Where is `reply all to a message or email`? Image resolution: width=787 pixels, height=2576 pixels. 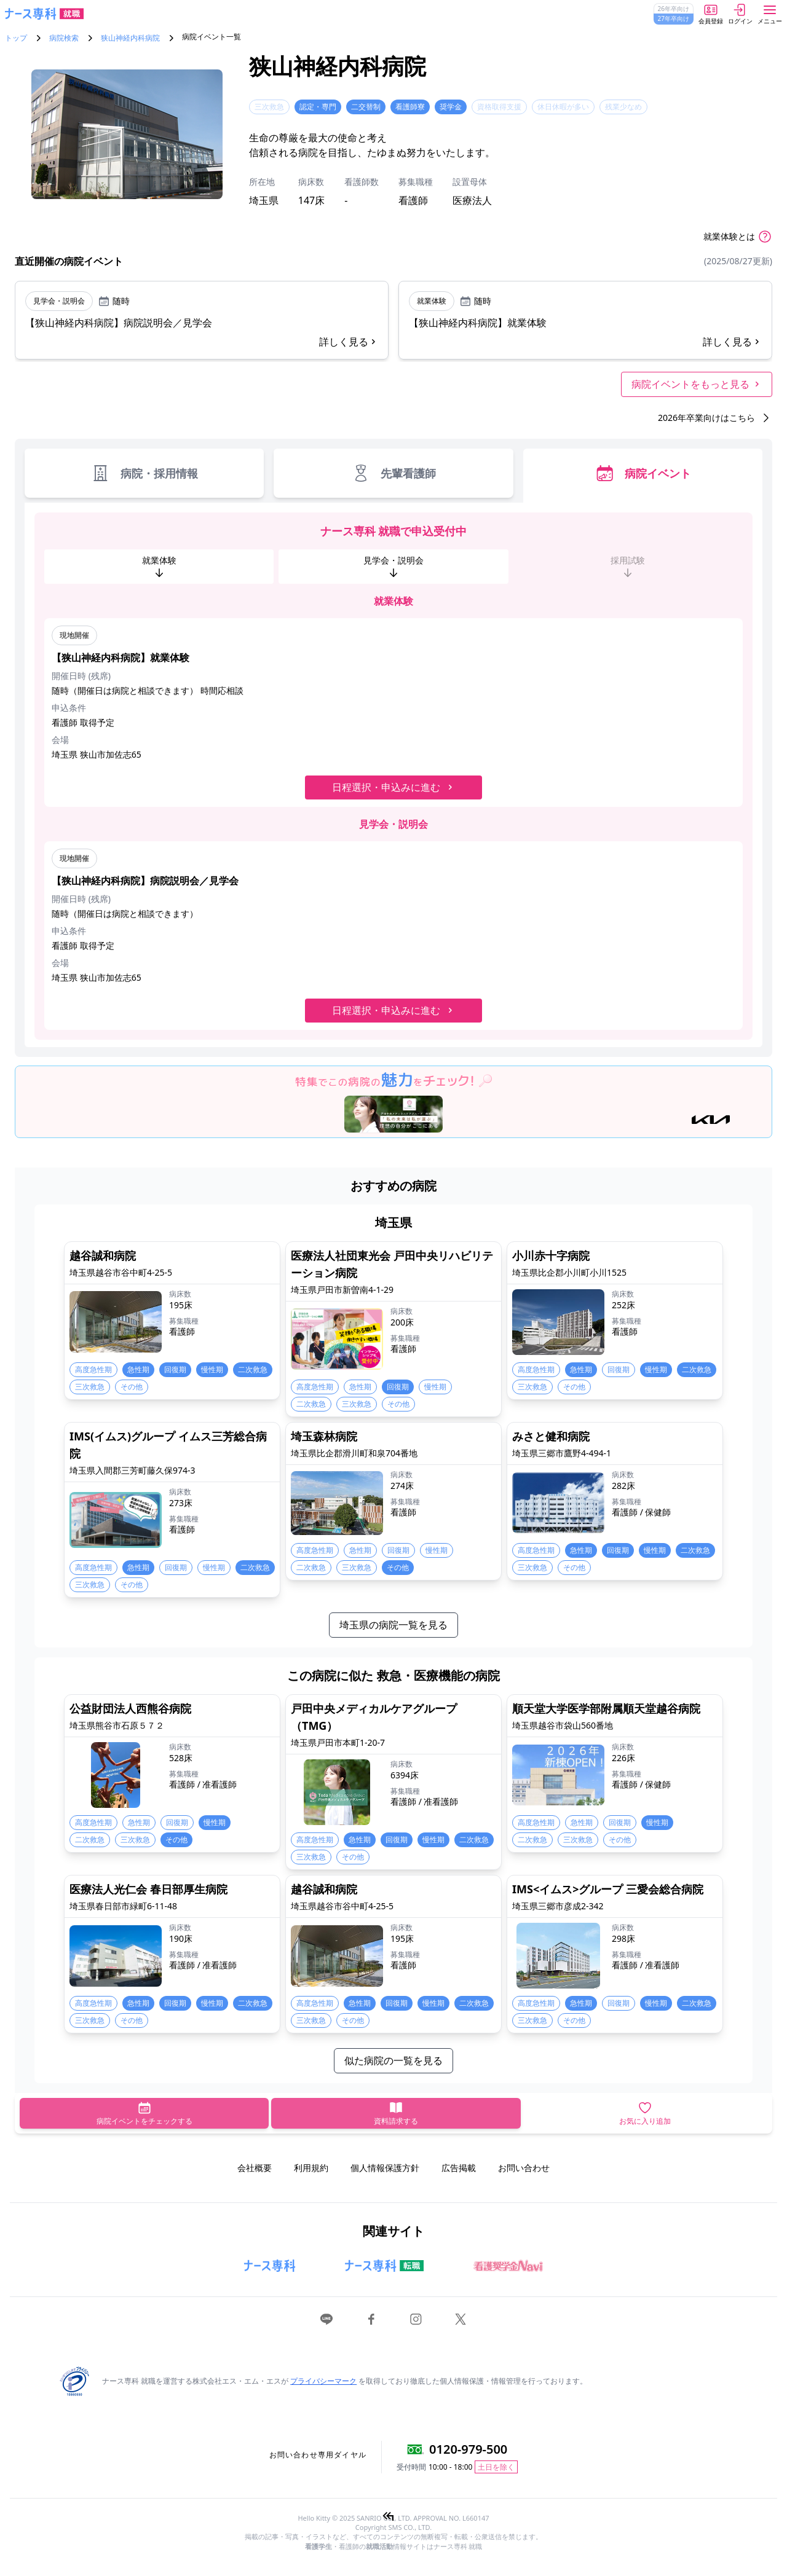 reply all to a message or email is located at coordinates (389, 2516).